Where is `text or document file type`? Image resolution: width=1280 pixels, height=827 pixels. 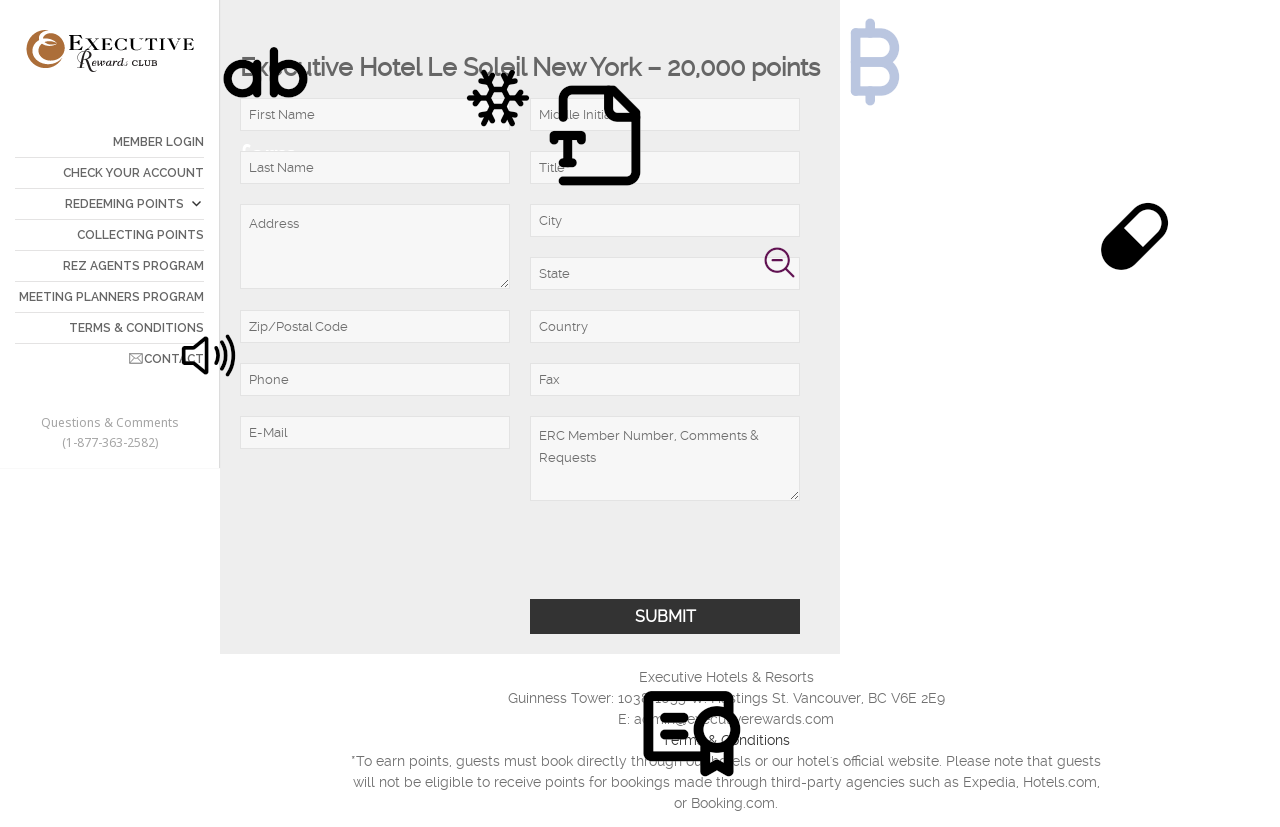 text or document file type is located at coordinates (599, 135).